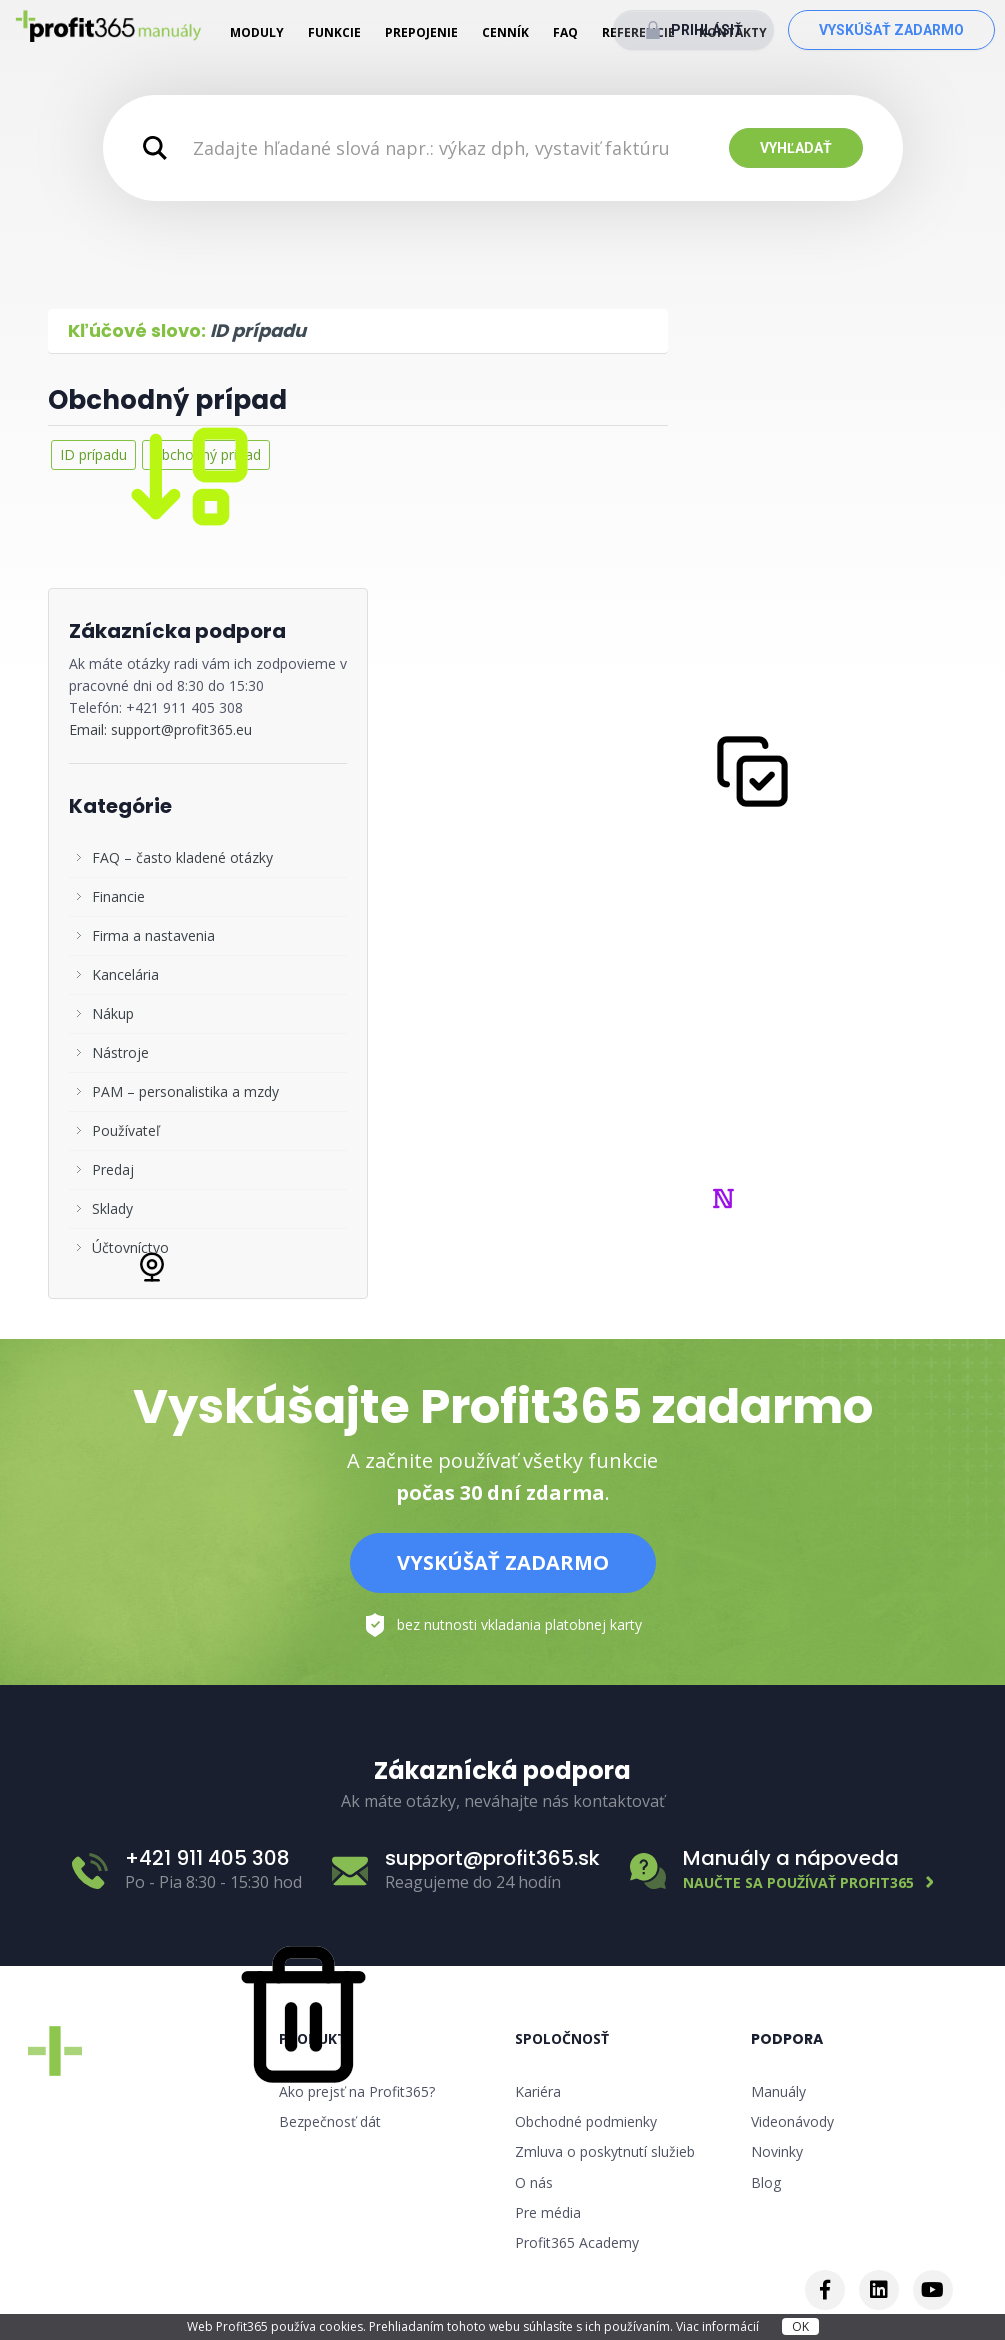  Describe the element at coordinates (303, 2014) in the screenshot. I see `delete this item` at that location.